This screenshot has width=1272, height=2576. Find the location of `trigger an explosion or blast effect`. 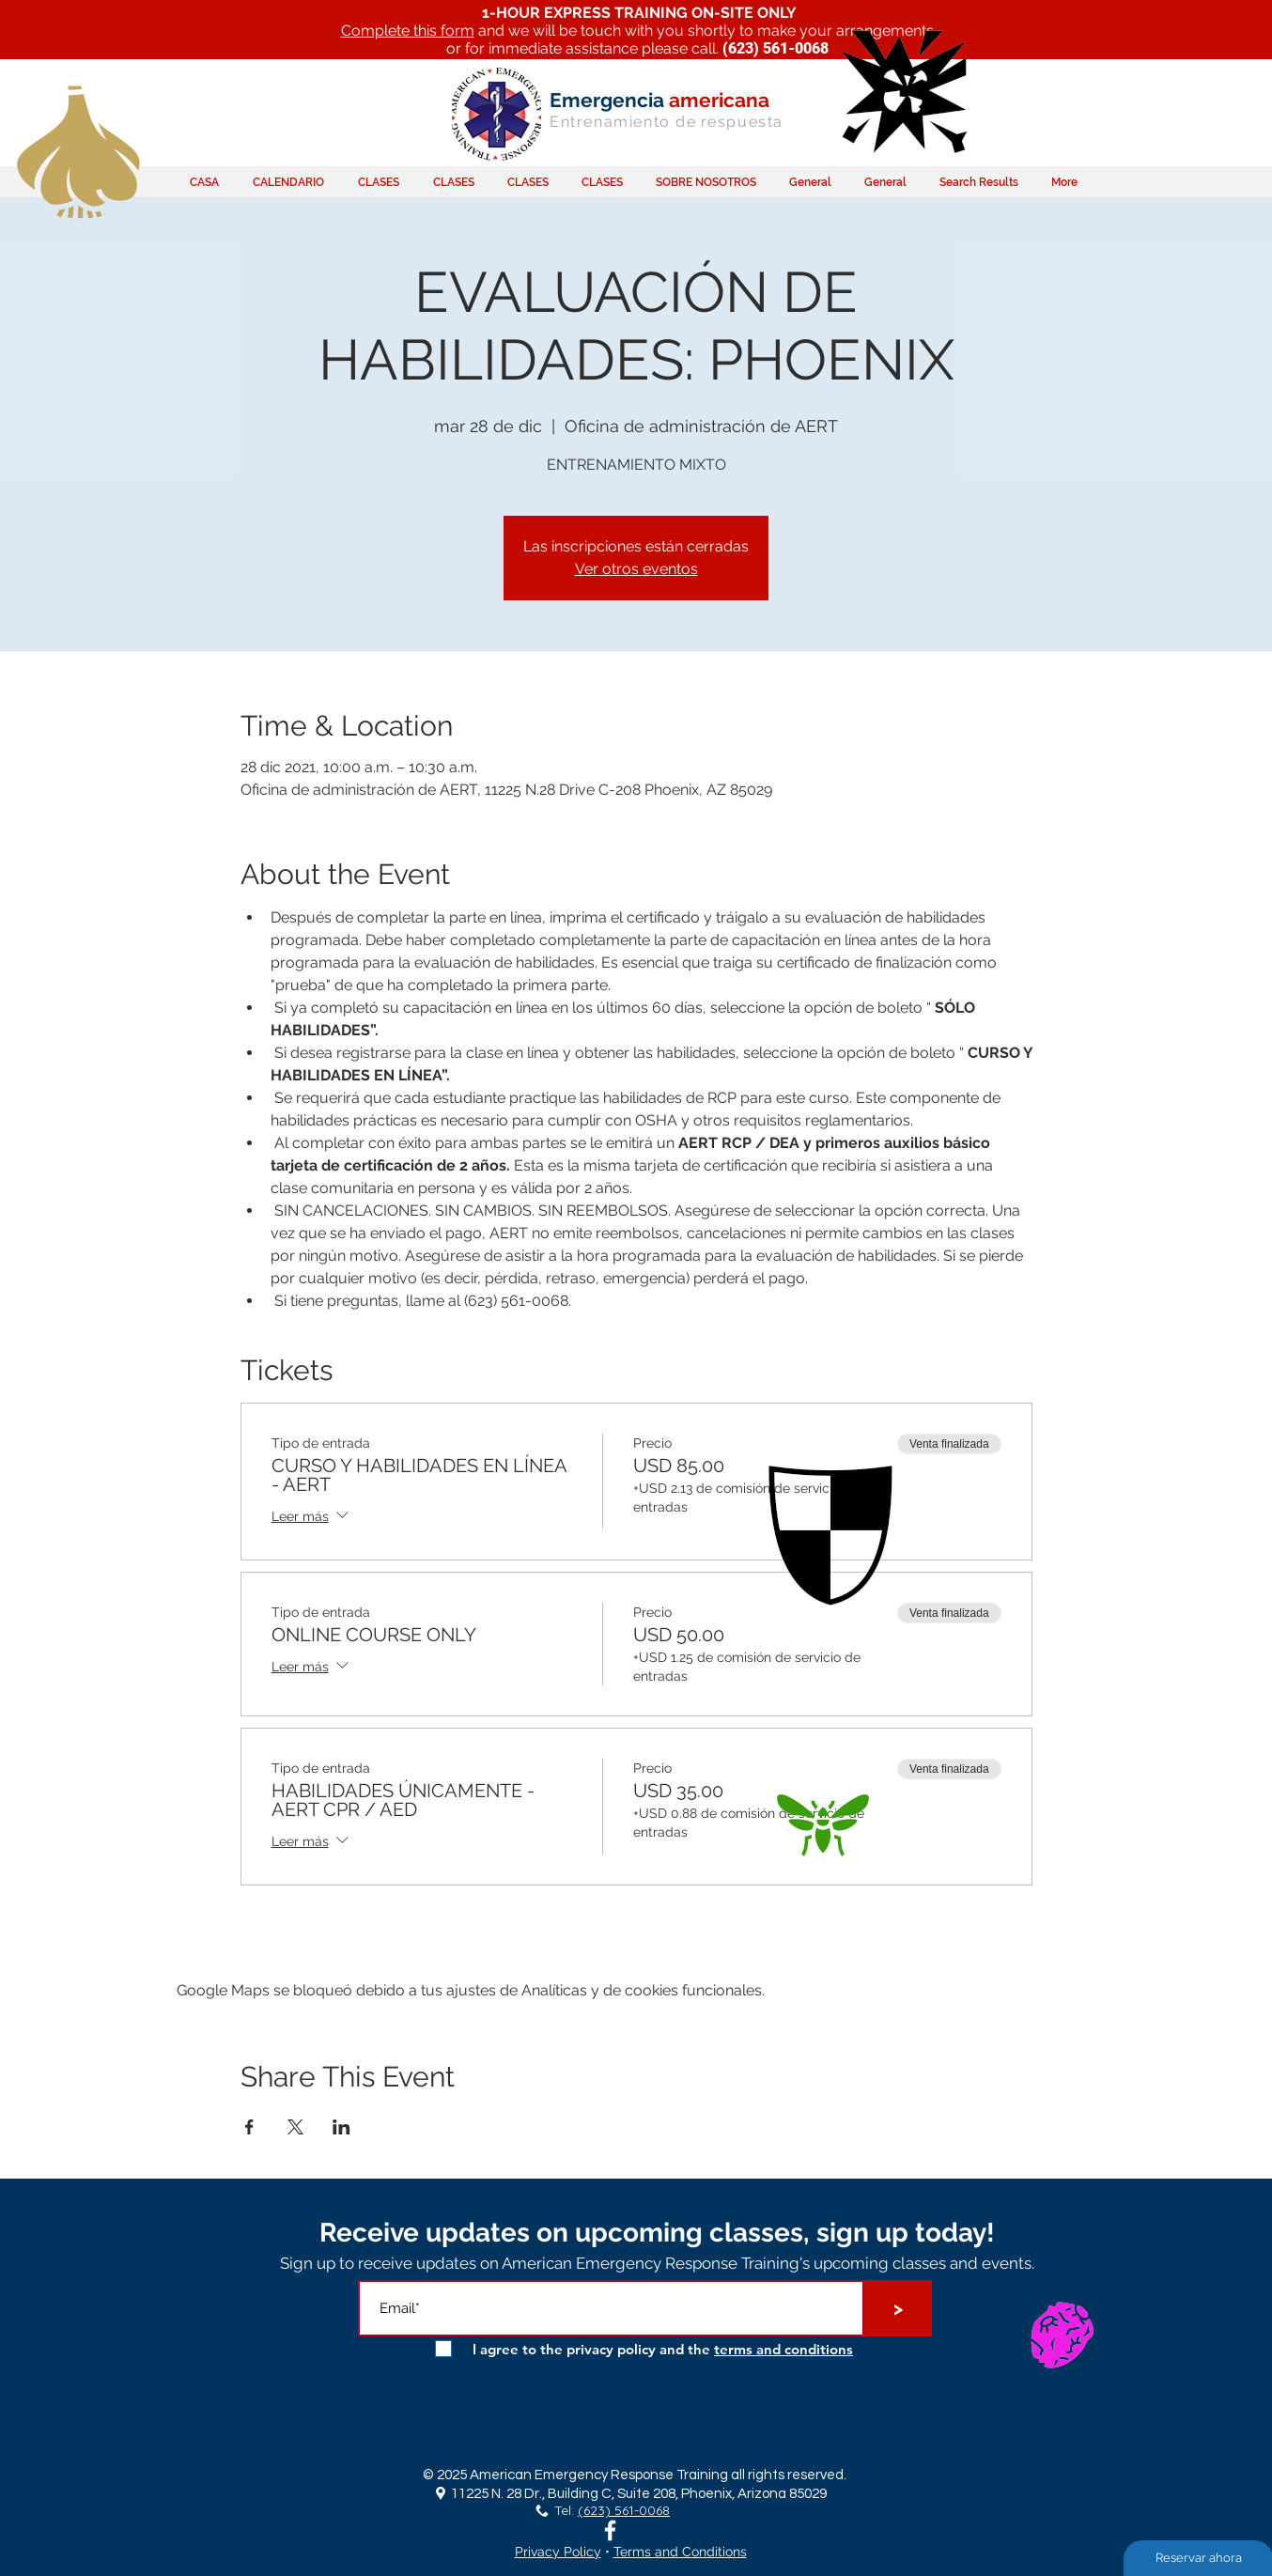

trigger an explosion or blast effect is located at coordinates (903, 92).